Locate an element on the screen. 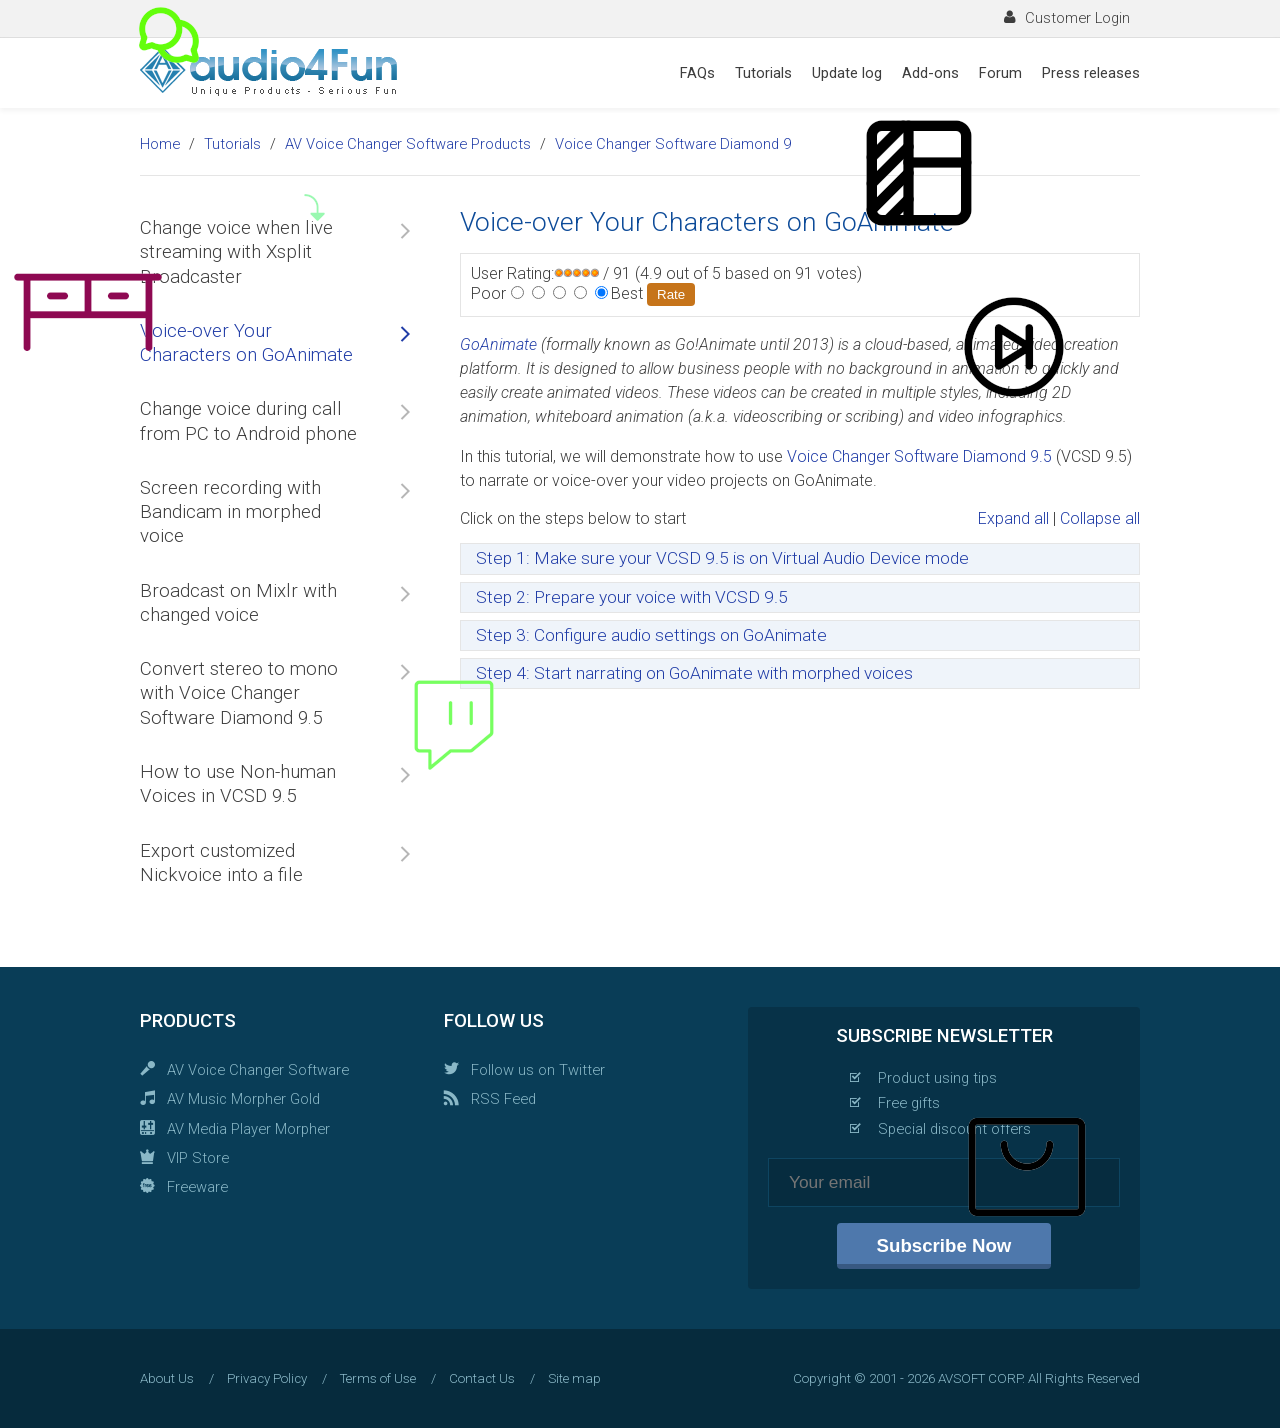 This screenshot has width=1280, height=1428. open the Twitch app is located at coordinates (454, 720).